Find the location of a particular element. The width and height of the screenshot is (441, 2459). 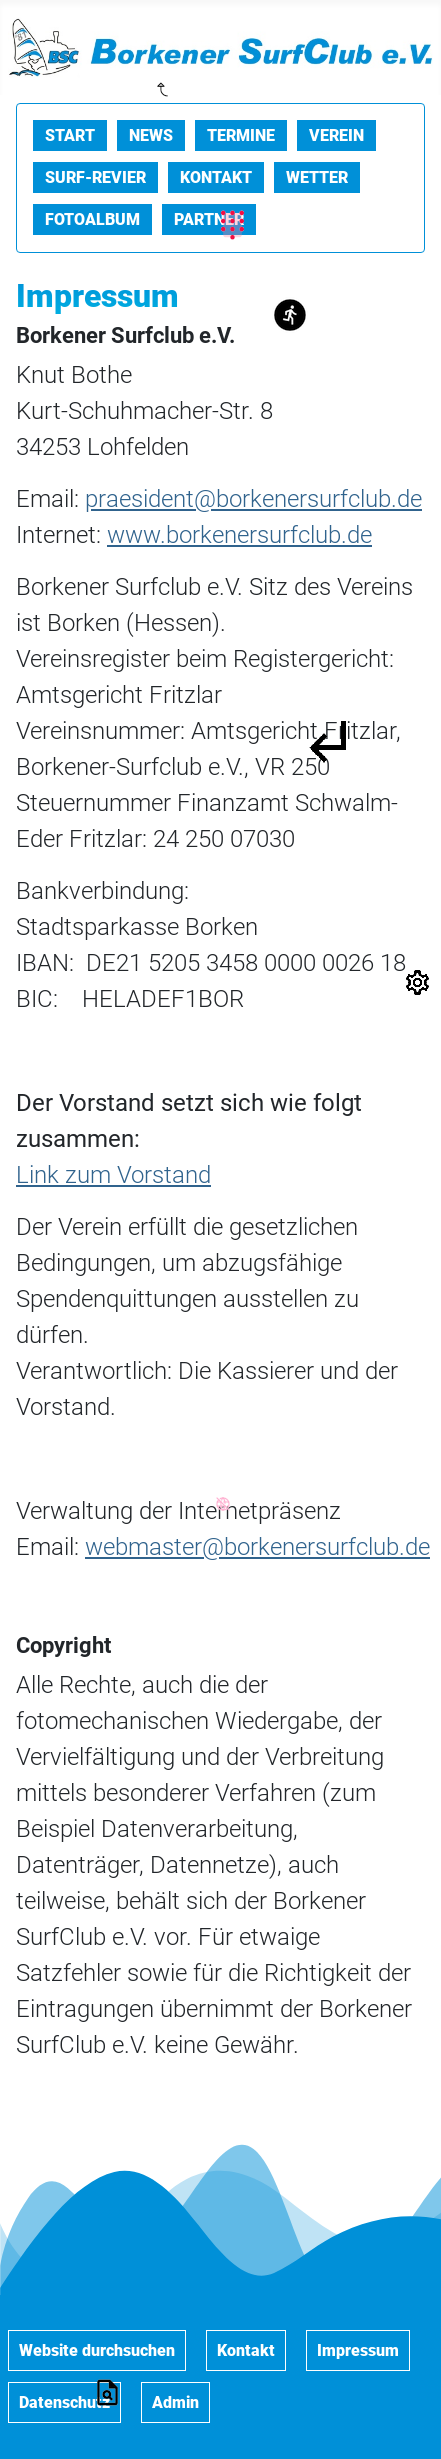

open numeric keypad for input is located at coordinates (232, 224).